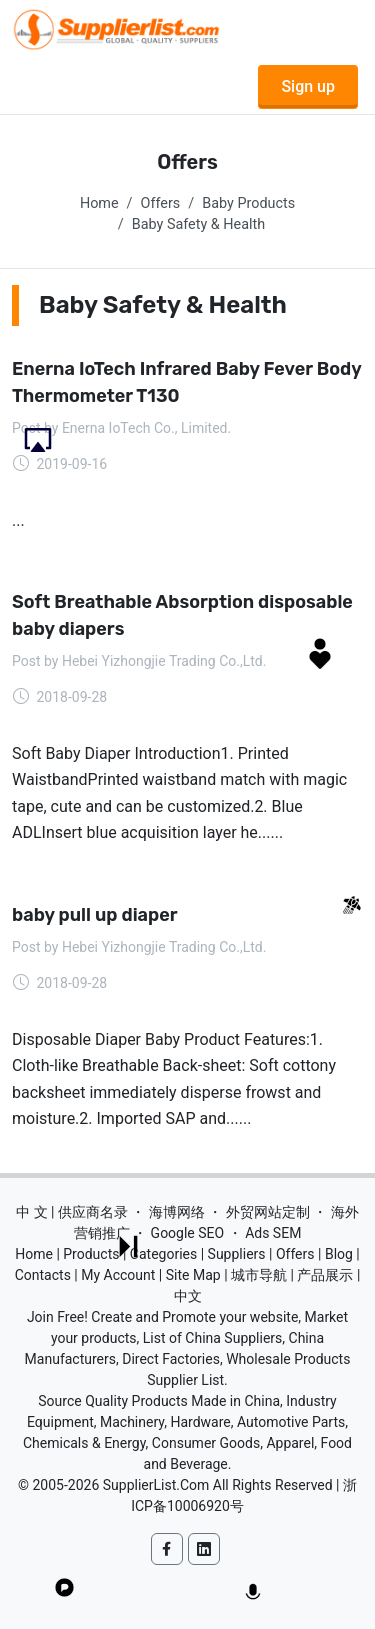  I want to click on open the pixelfed app, so click(64, 1587).